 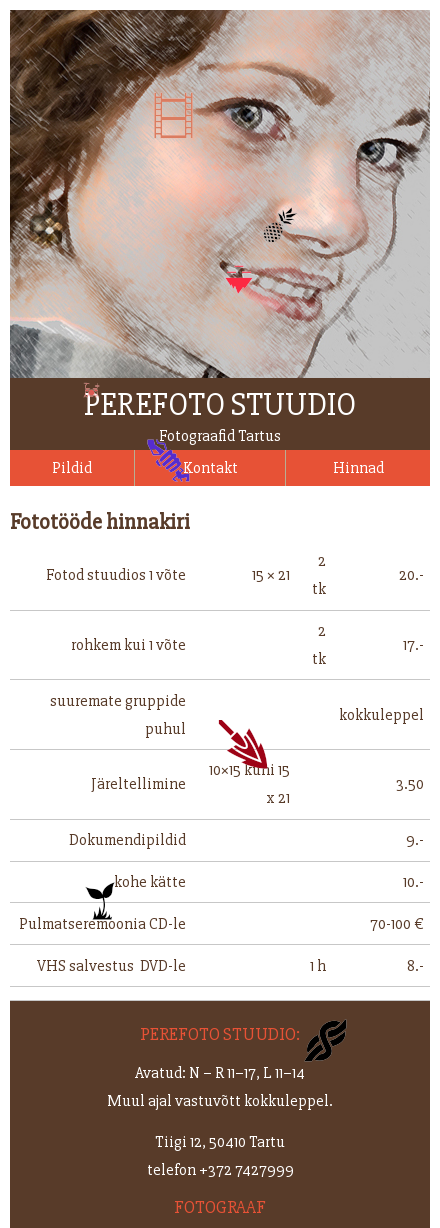 What do you see at coordinates (239, 279) in the screenshot?
I see `access platformer game level` at bounding box center [239, 279].